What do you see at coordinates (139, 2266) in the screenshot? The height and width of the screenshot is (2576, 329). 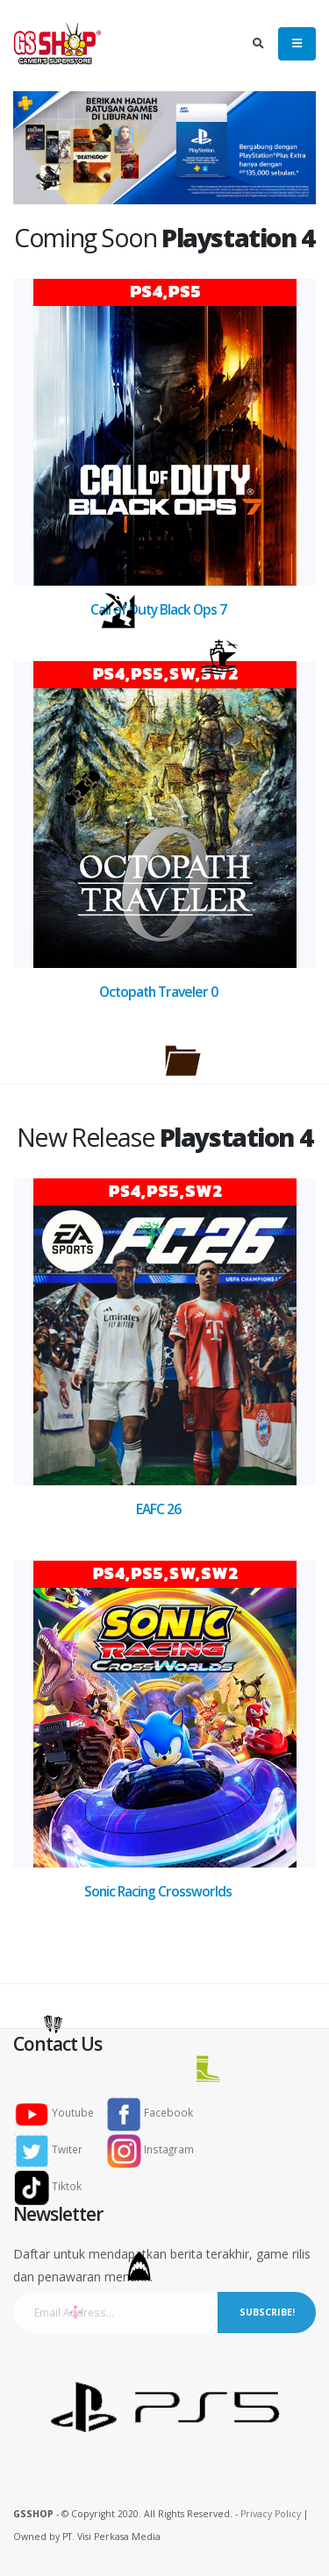 I see `shark or dangerous creature indicator in a game` at bounding box center [139, 2266].